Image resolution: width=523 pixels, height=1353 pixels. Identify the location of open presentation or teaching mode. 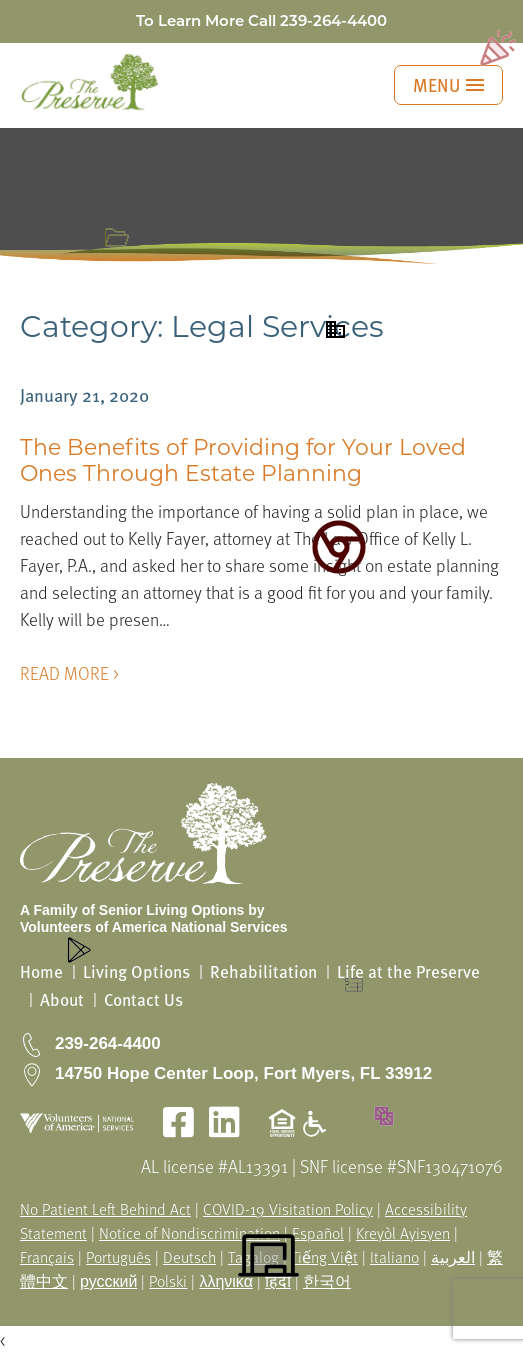
(268, 1256).